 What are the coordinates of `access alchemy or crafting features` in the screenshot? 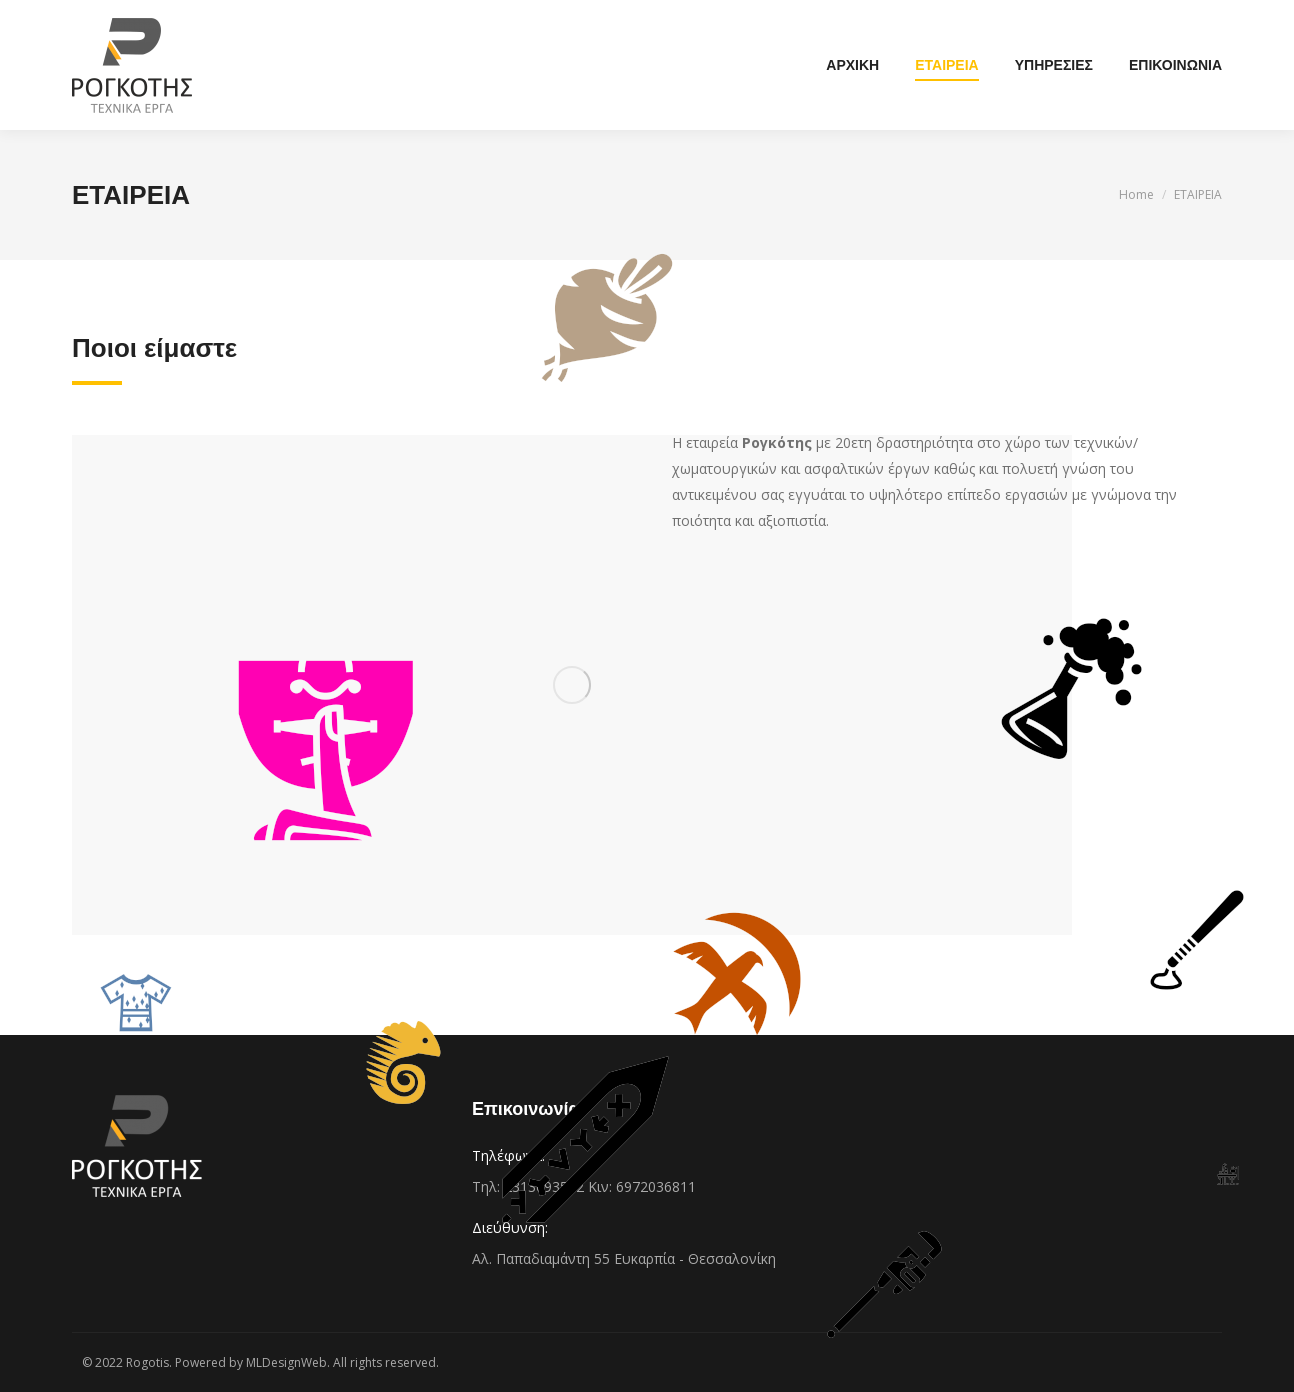 It's located at (1071, 688).